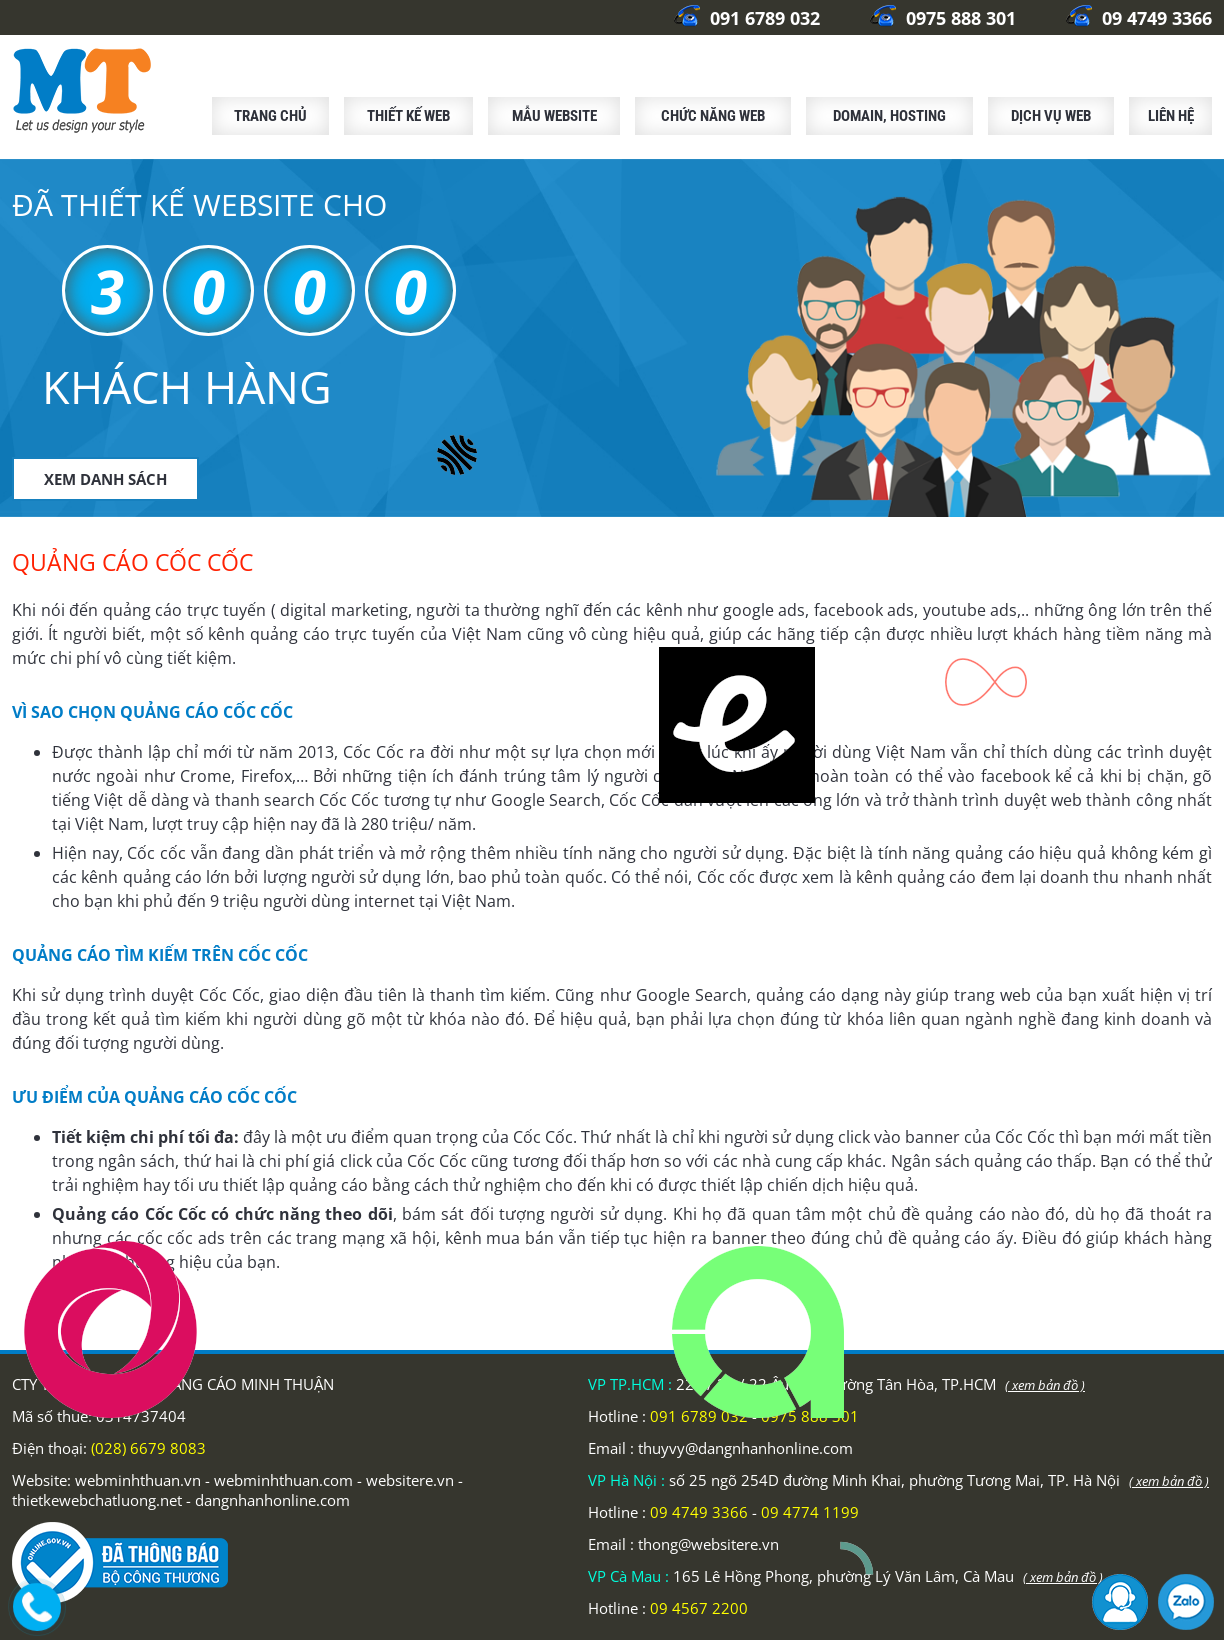 The height and width of the screenshot is (1640, 1224). I want to click on akaunting accounting software logo, so click(758, 1332).